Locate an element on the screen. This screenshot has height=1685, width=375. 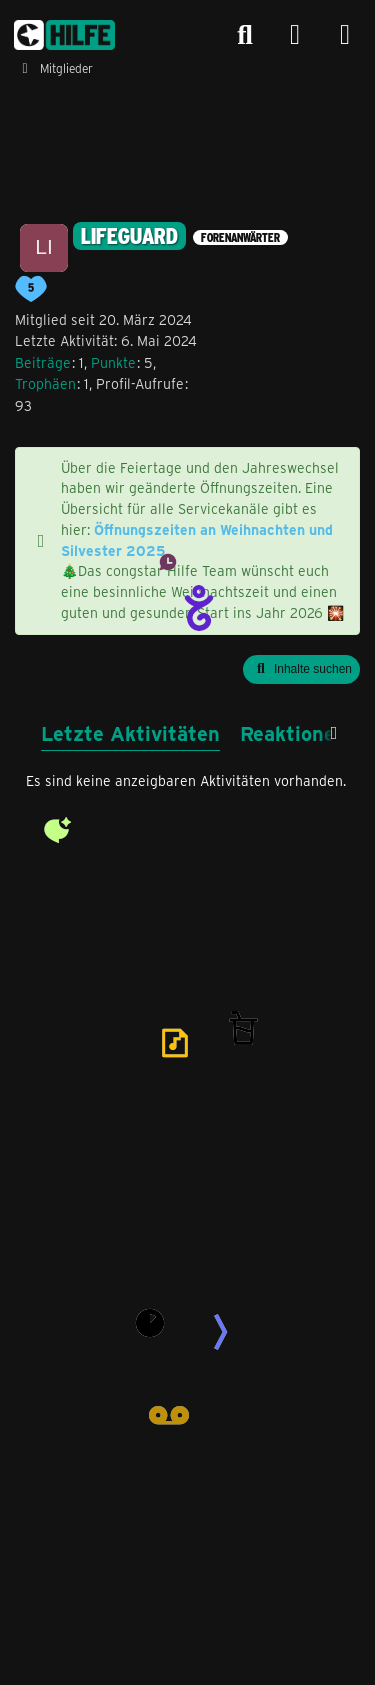
start a conversation with AI assistant is located at coordinates (56, 830).